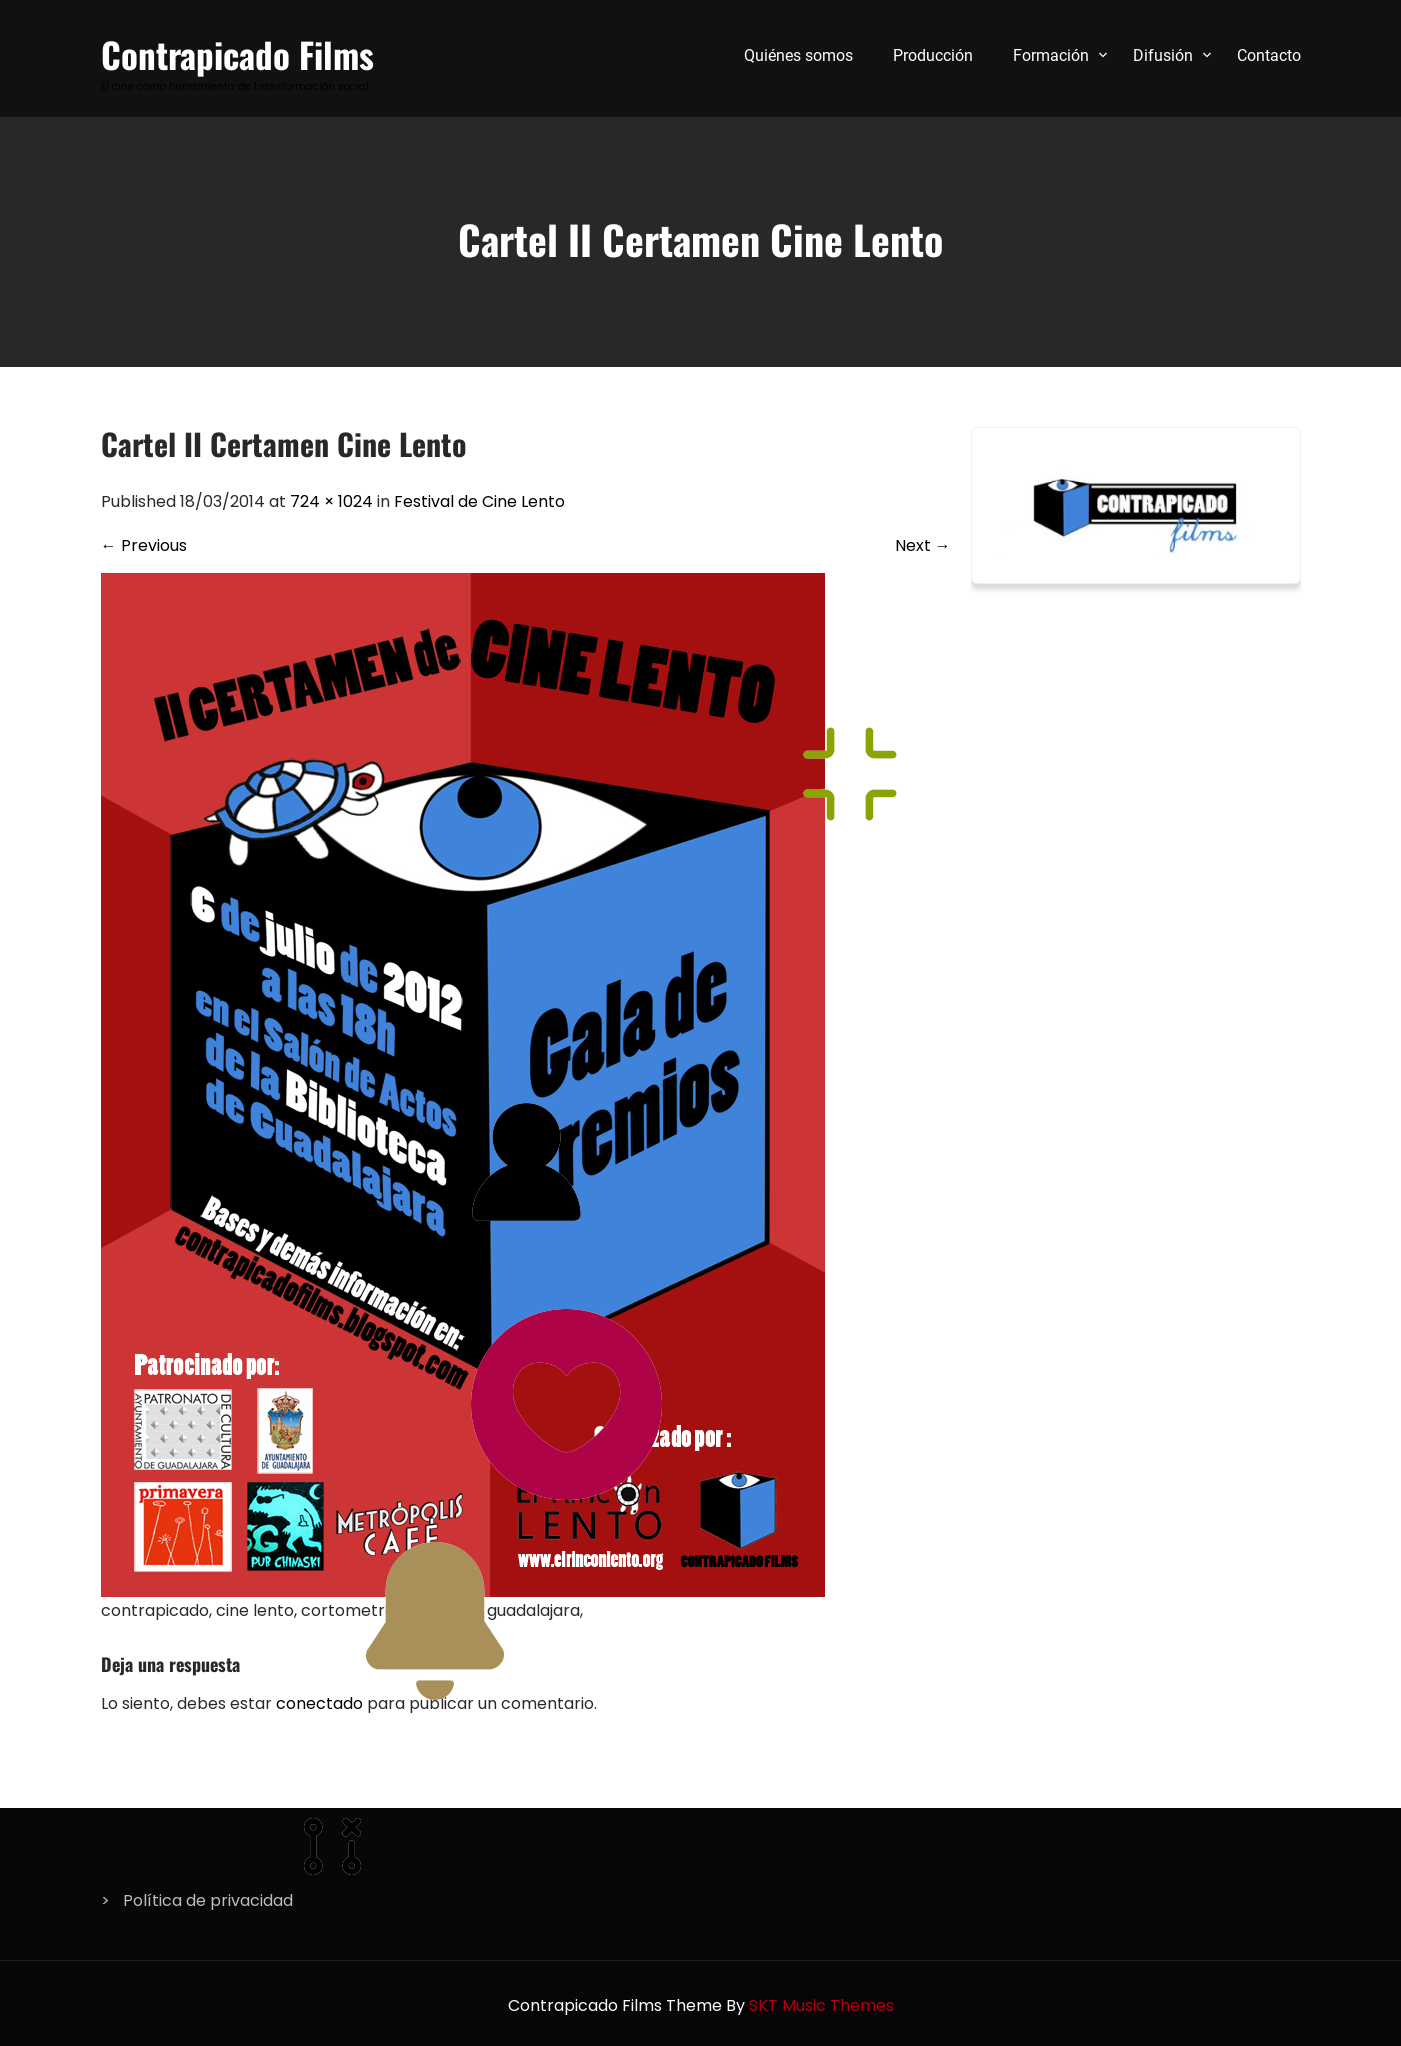 The height and width of the screenshot is (2046, 1401). I want to click on view your profile, so click(526, 1166).